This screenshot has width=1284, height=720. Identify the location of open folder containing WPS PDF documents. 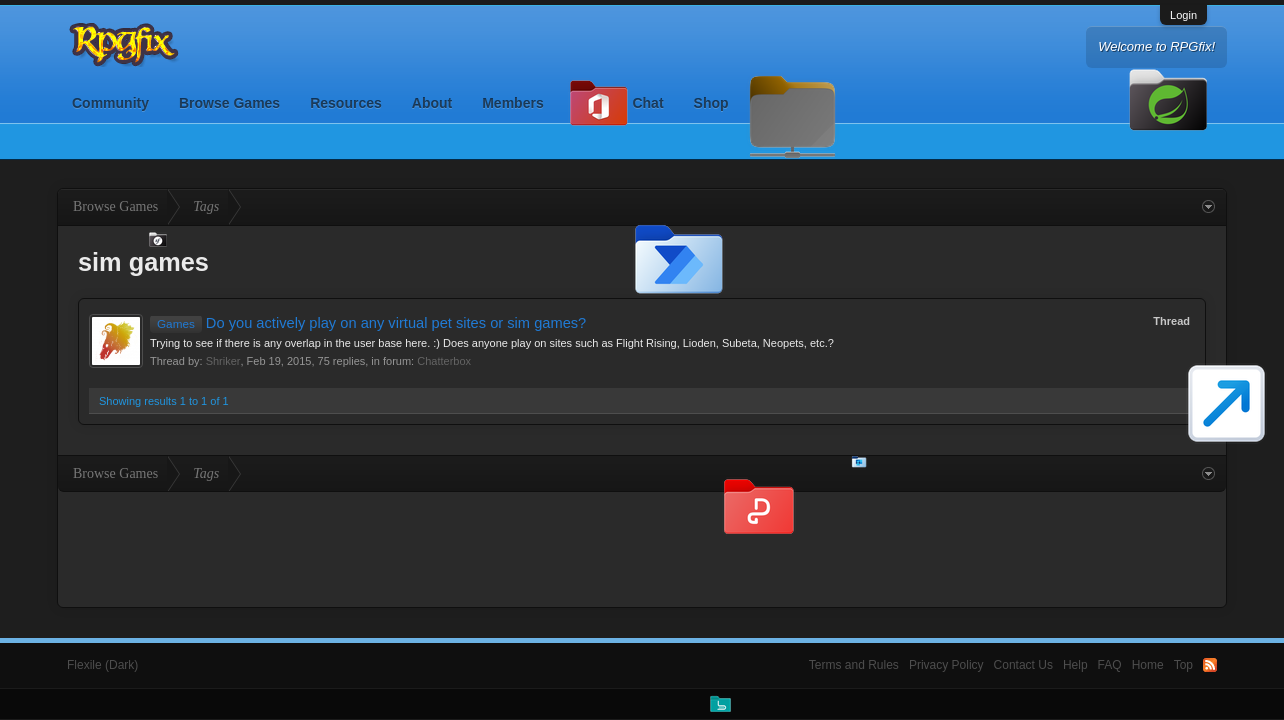
(758, 508).